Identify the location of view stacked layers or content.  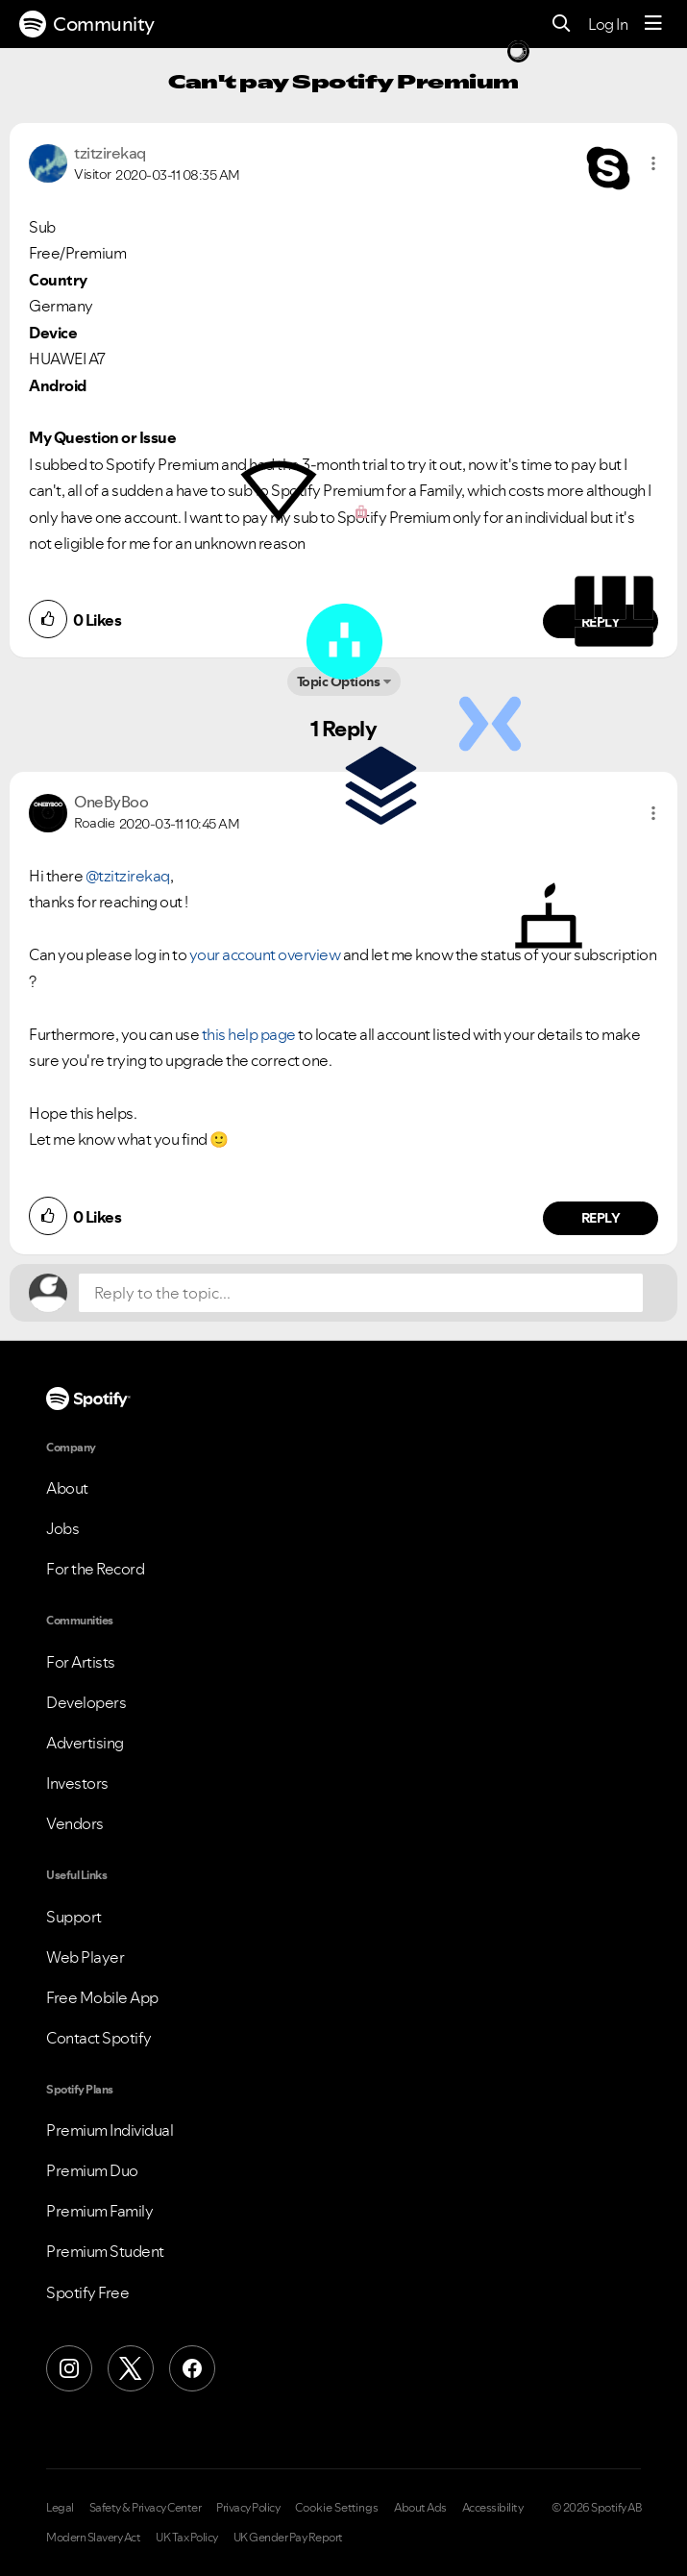
(380, 786).